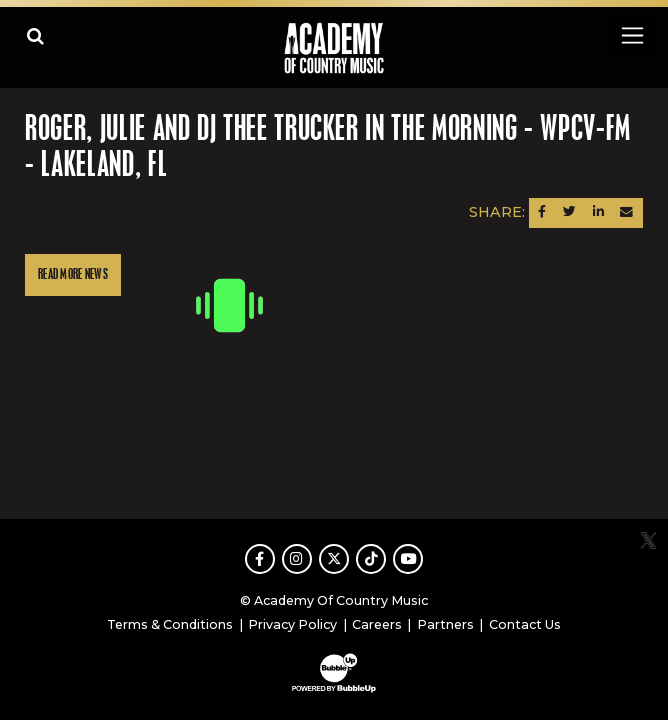  What do you see at coordinates (229, 305) in the screenshot?
I see `enable vibration mode on device` at bounding box center [229, 305].